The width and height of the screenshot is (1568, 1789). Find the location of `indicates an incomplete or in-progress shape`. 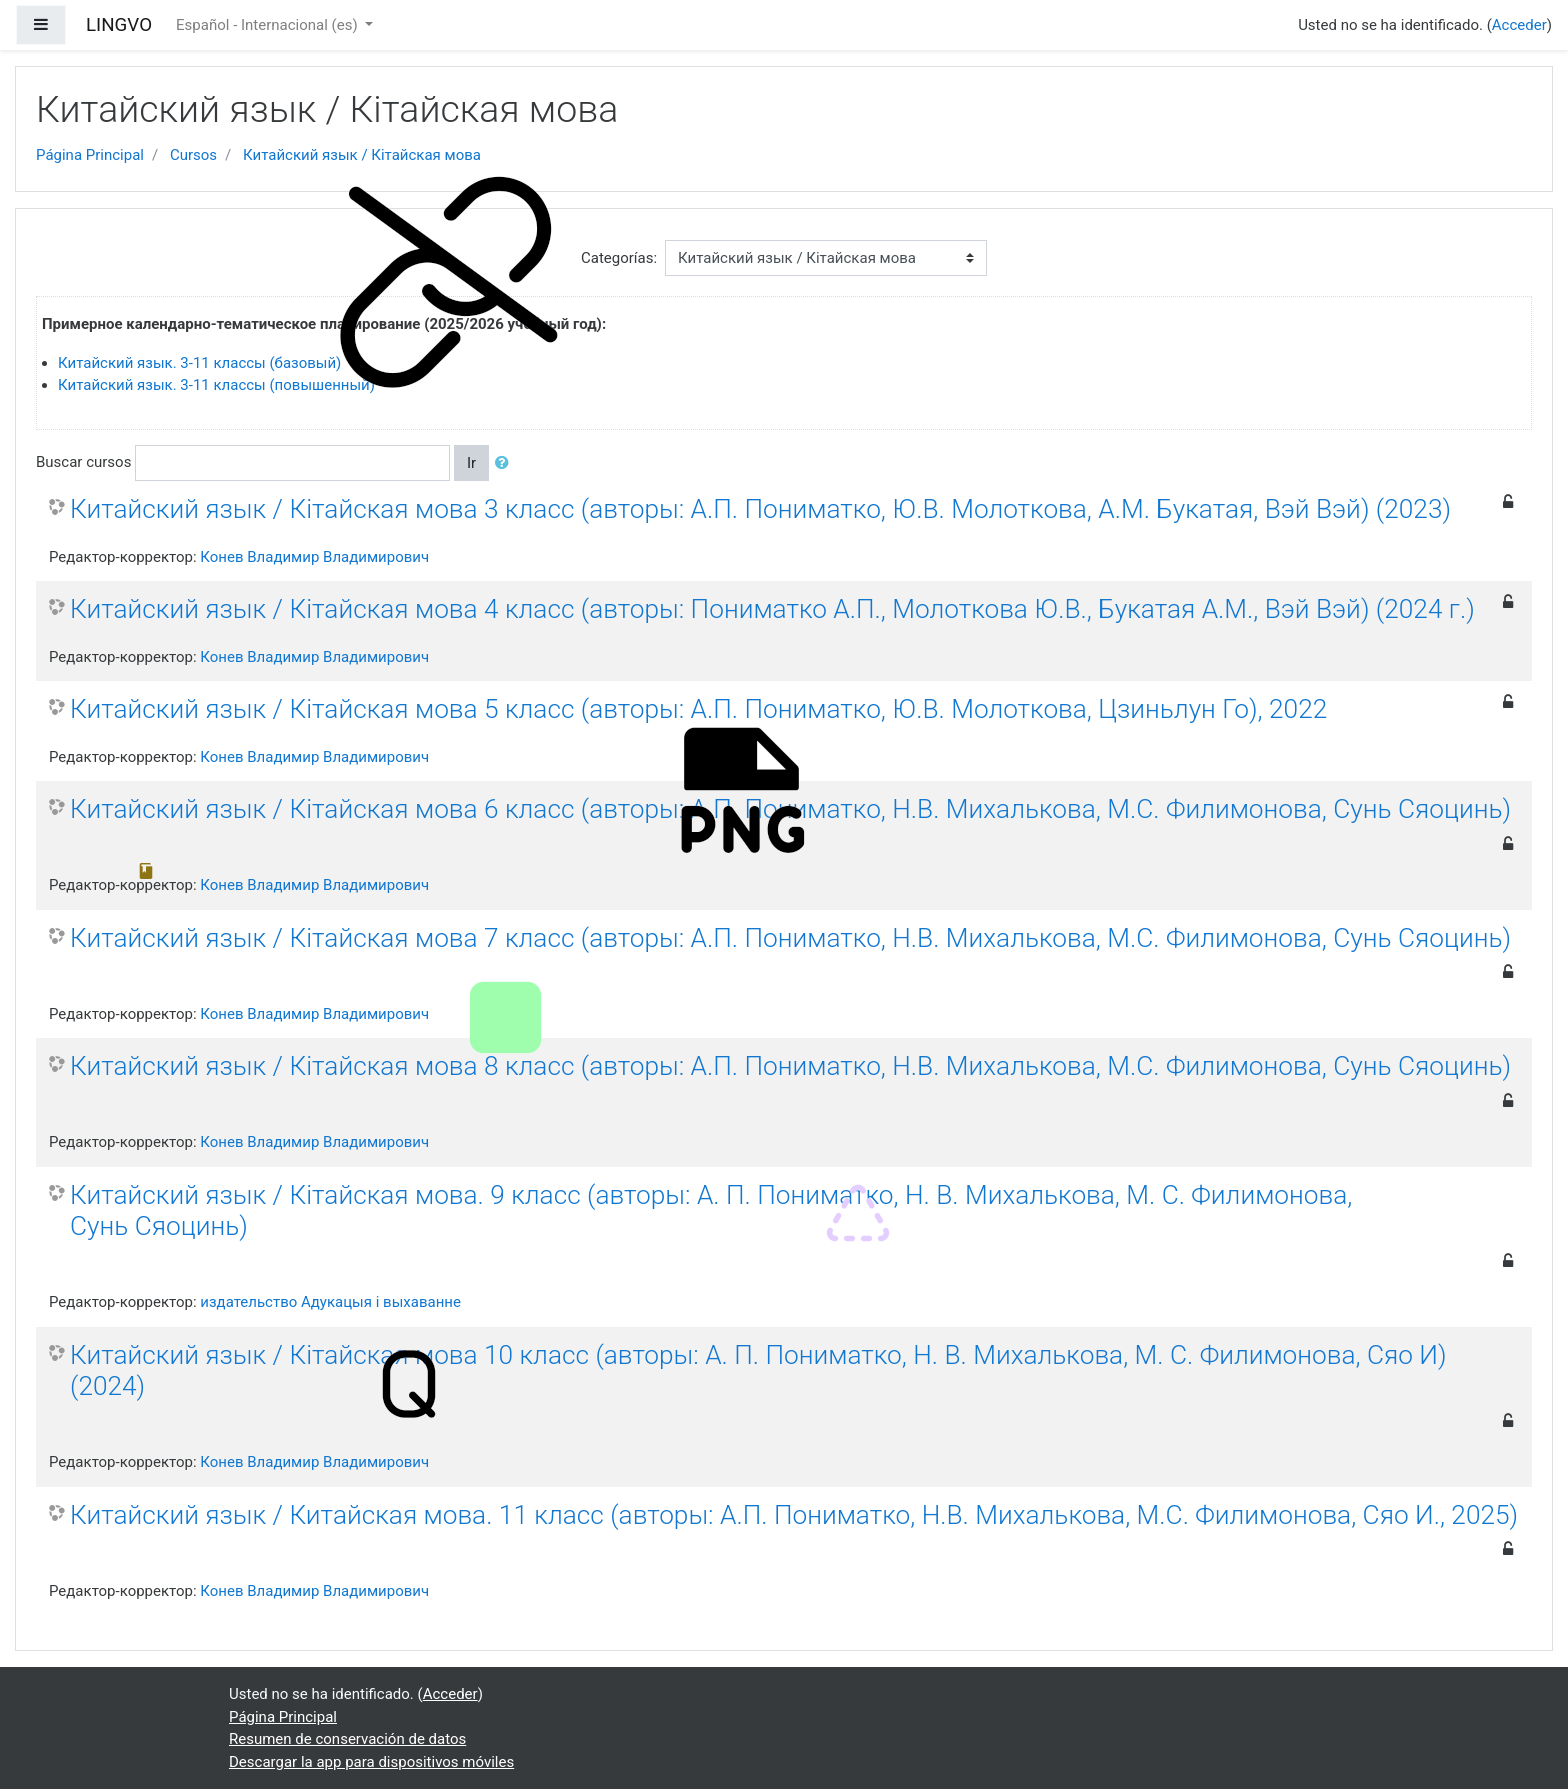

indicates an incomplete or in-progress shape is located at coordinates (858, 1213).